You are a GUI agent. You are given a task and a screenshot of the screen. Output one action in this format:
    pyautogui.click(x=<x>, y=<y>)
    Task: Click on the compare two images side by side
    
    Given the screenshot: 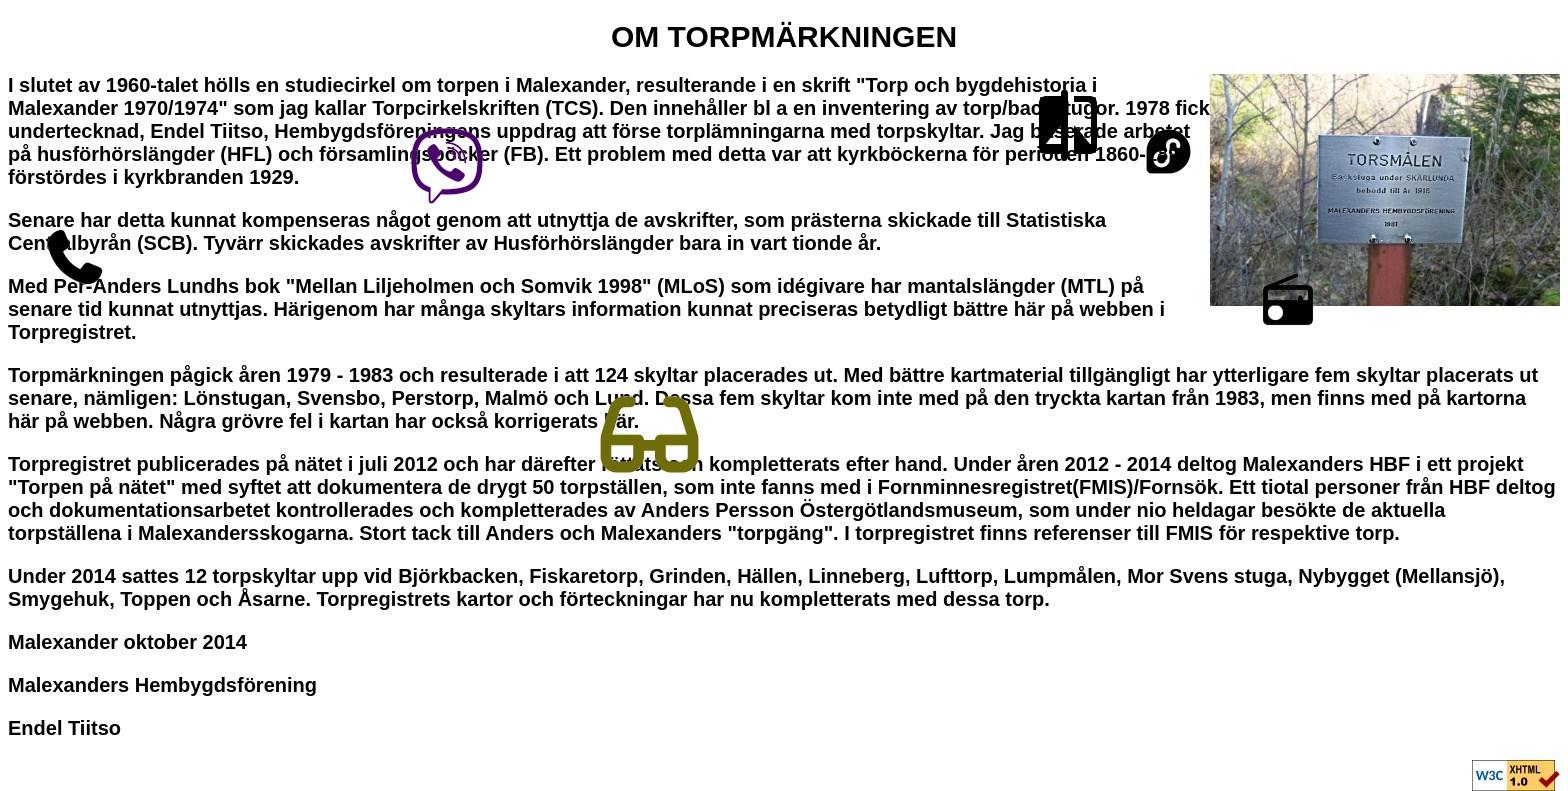 What is the action you would take?
    pyautogui.click(x=1068, y=125)
    